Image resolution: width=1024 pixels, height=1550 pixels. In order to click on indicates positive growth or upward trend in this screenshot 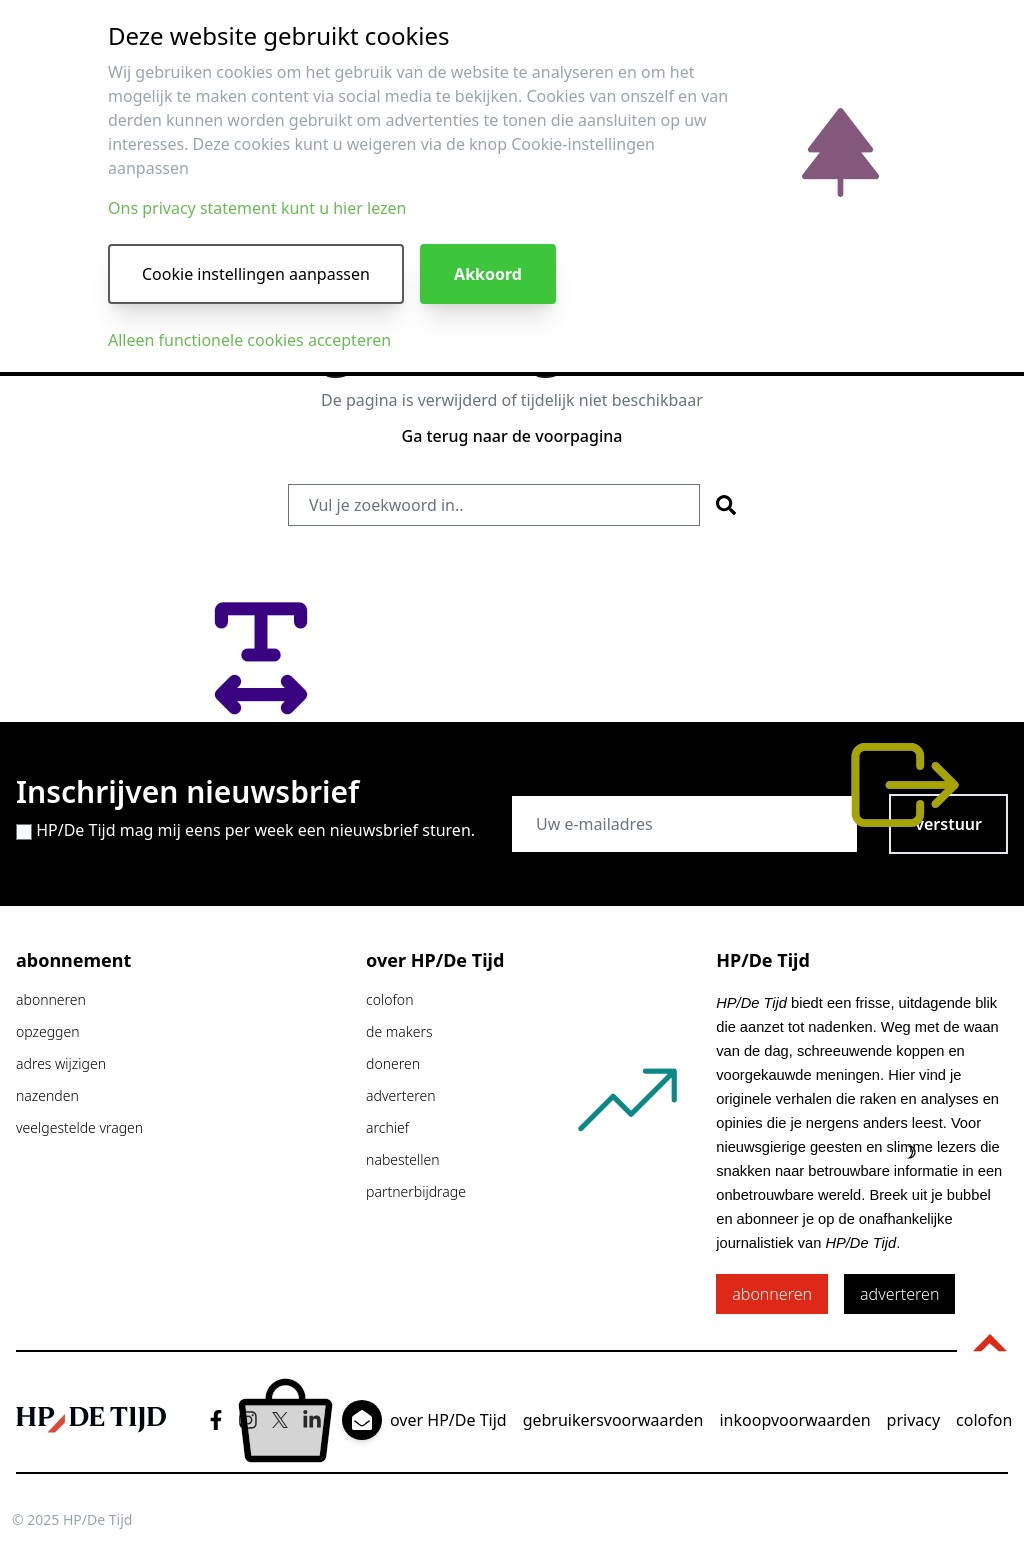, I will do `click(627, 1103)`.